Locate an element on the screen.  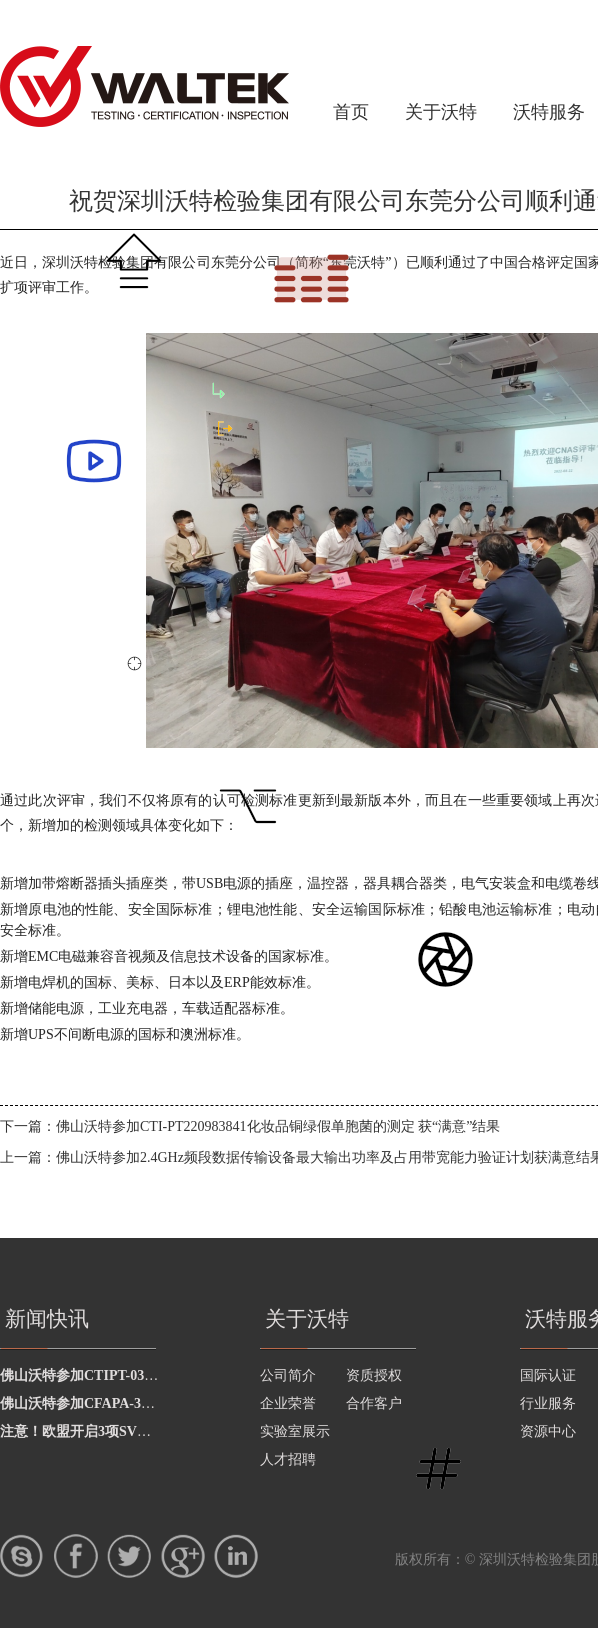
center map on current location is located at coordinates (134, 663).